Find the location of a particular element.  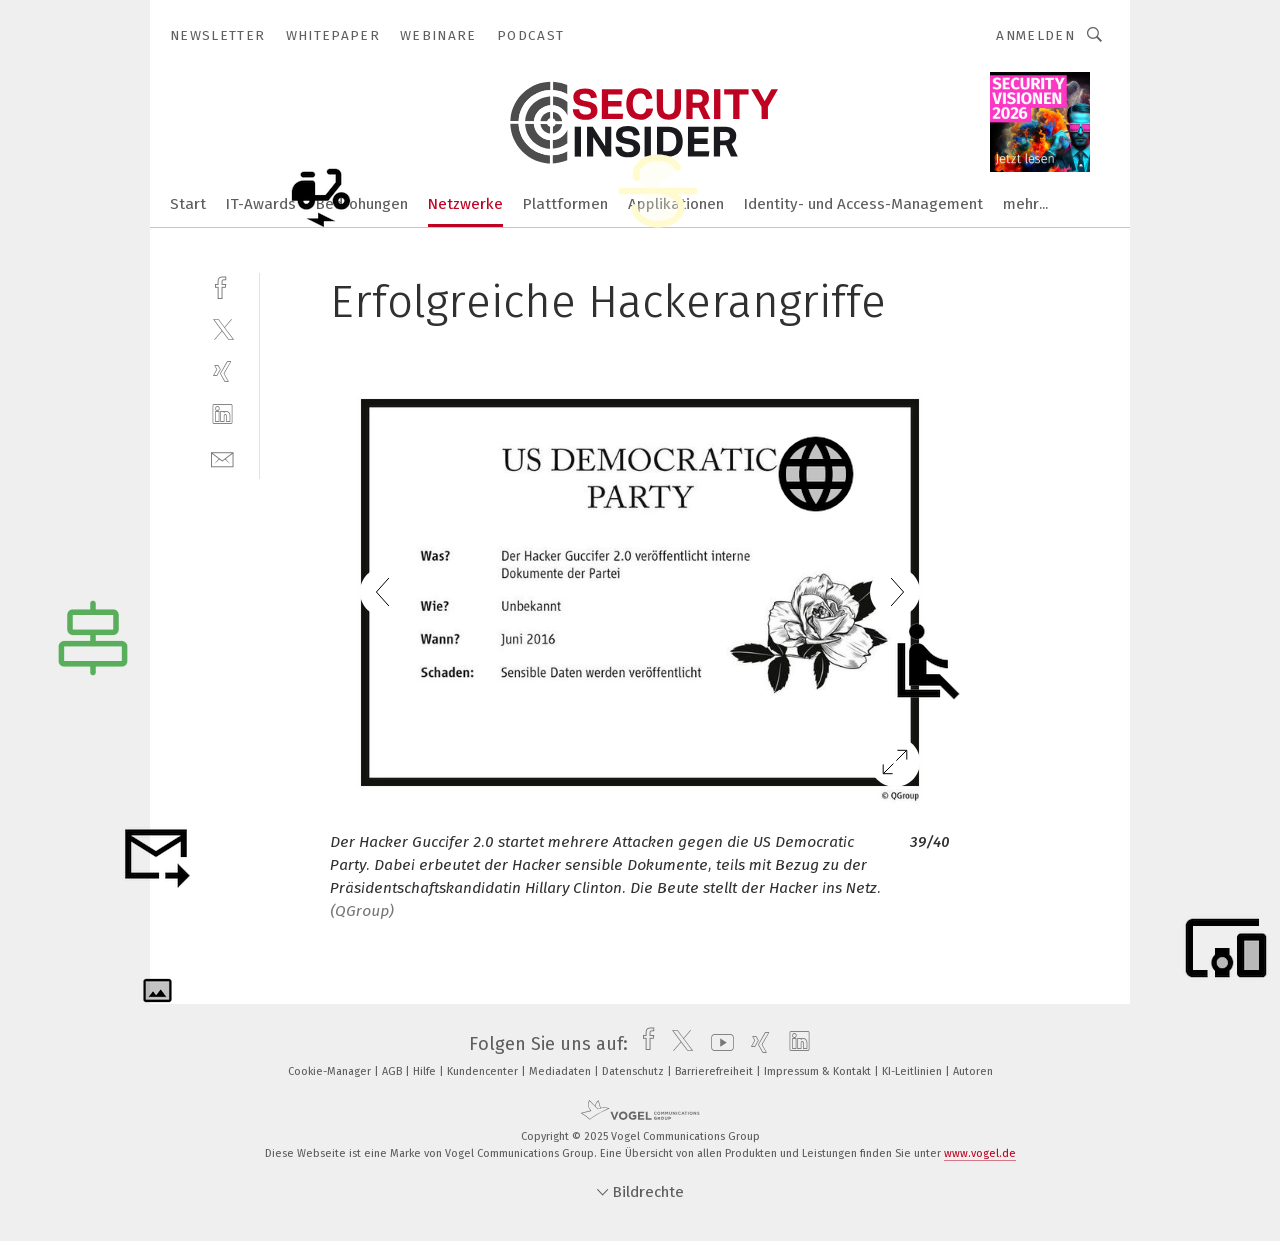

align objects to horizontal center is located at coordinates (93, 638).